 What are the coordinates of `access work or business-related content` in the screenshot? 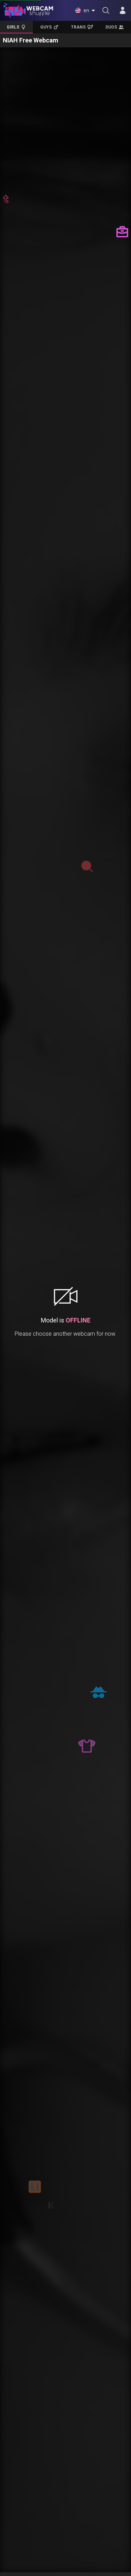 It's located at (122, 232).